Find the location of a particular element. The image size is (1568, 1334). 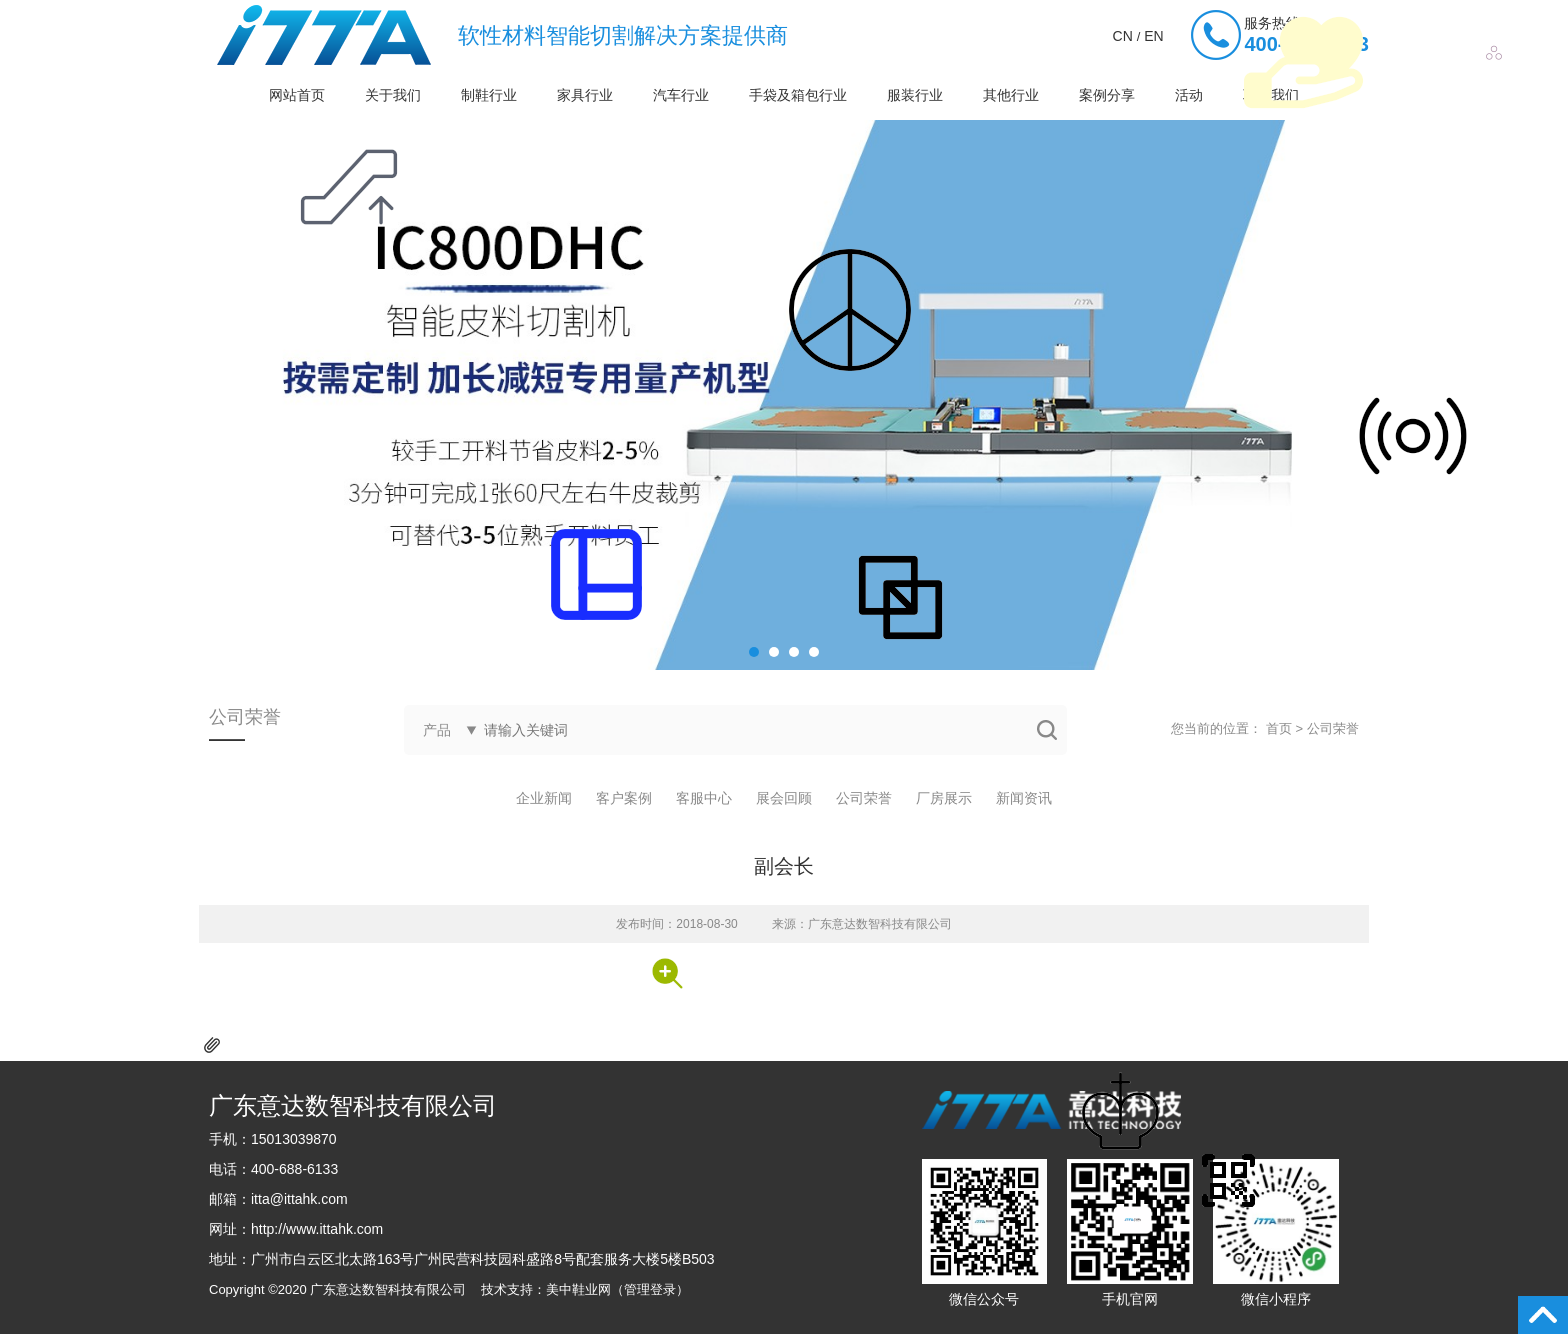

indicates escalator going up is located at coordinates (349, 187).